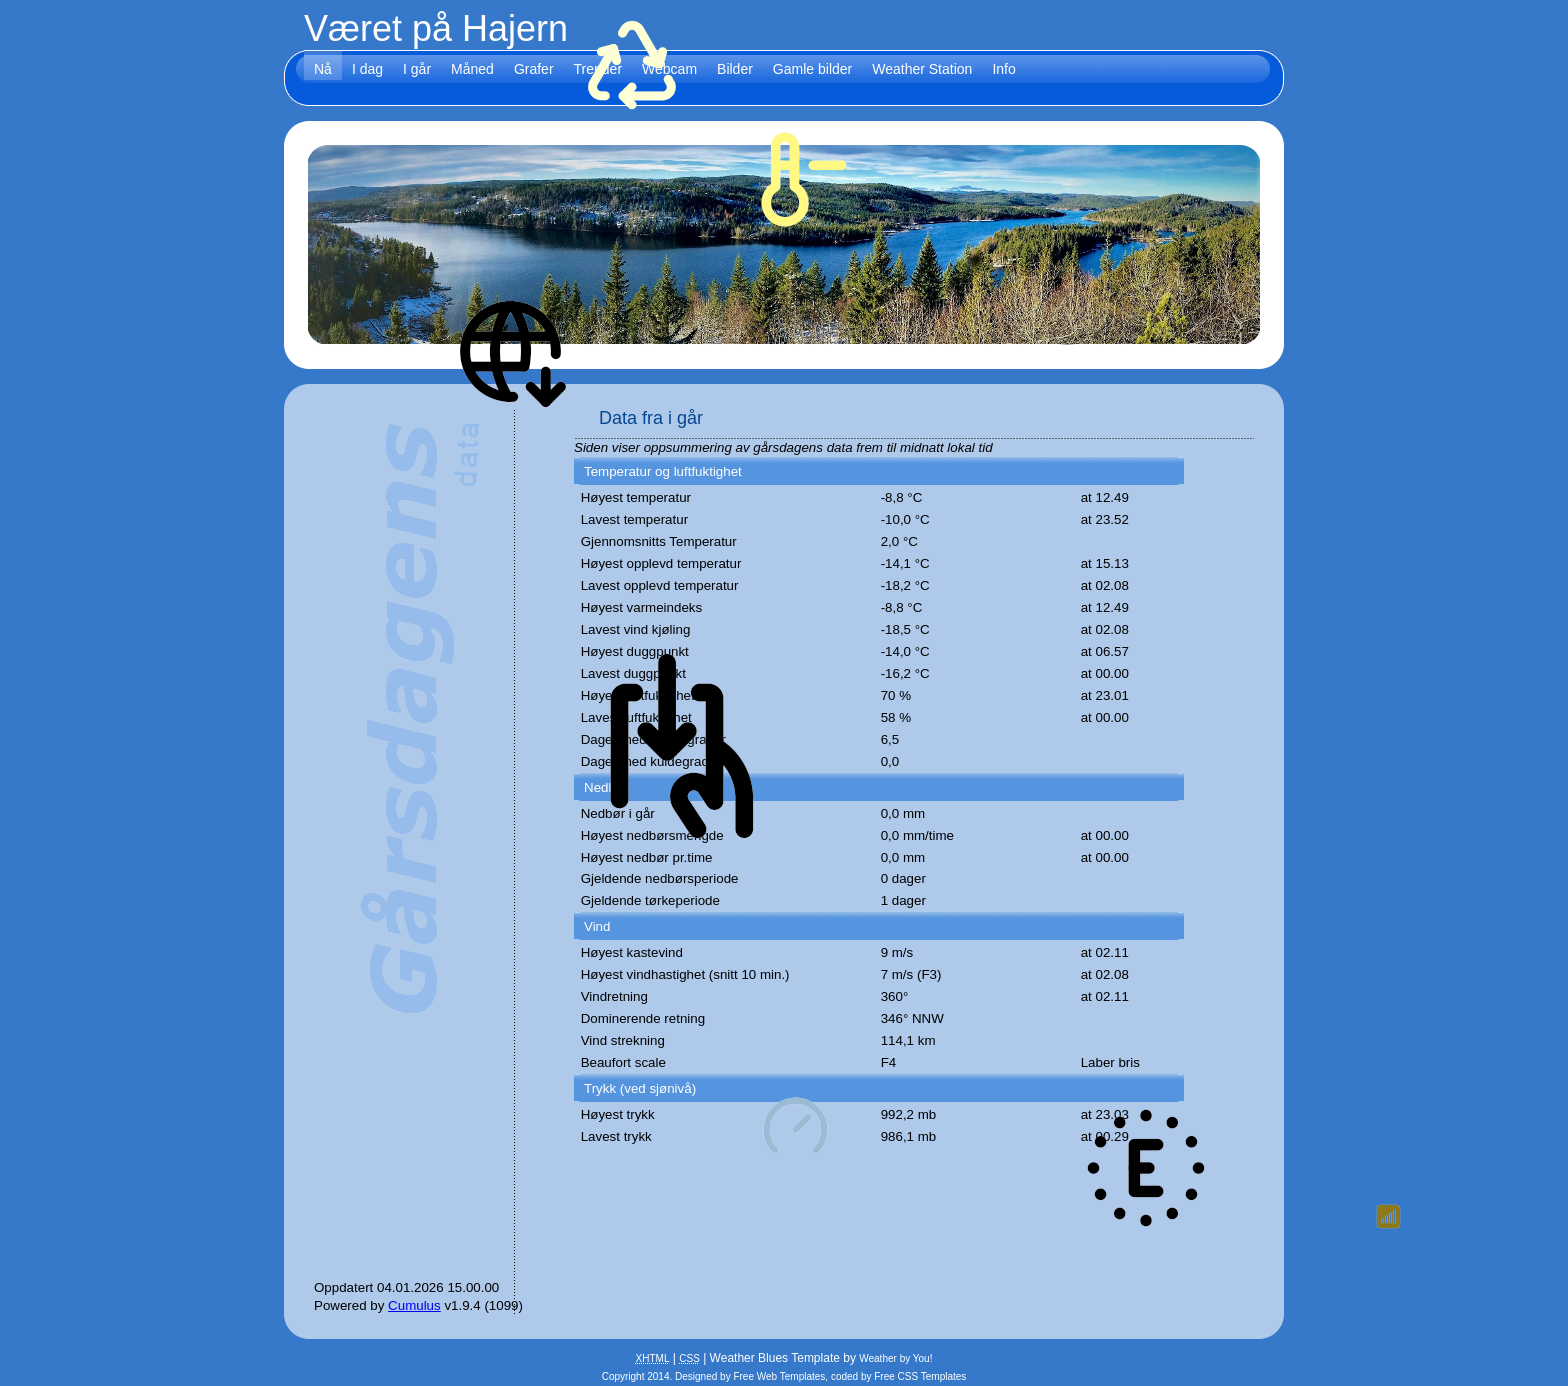 The image size is (1568, 1386). What do you see at coordinates (1146, 1168) in the screenshot?
I see `indicates an "essential" or "enterprise" tier feature` at bounding box center [1146, 1168].